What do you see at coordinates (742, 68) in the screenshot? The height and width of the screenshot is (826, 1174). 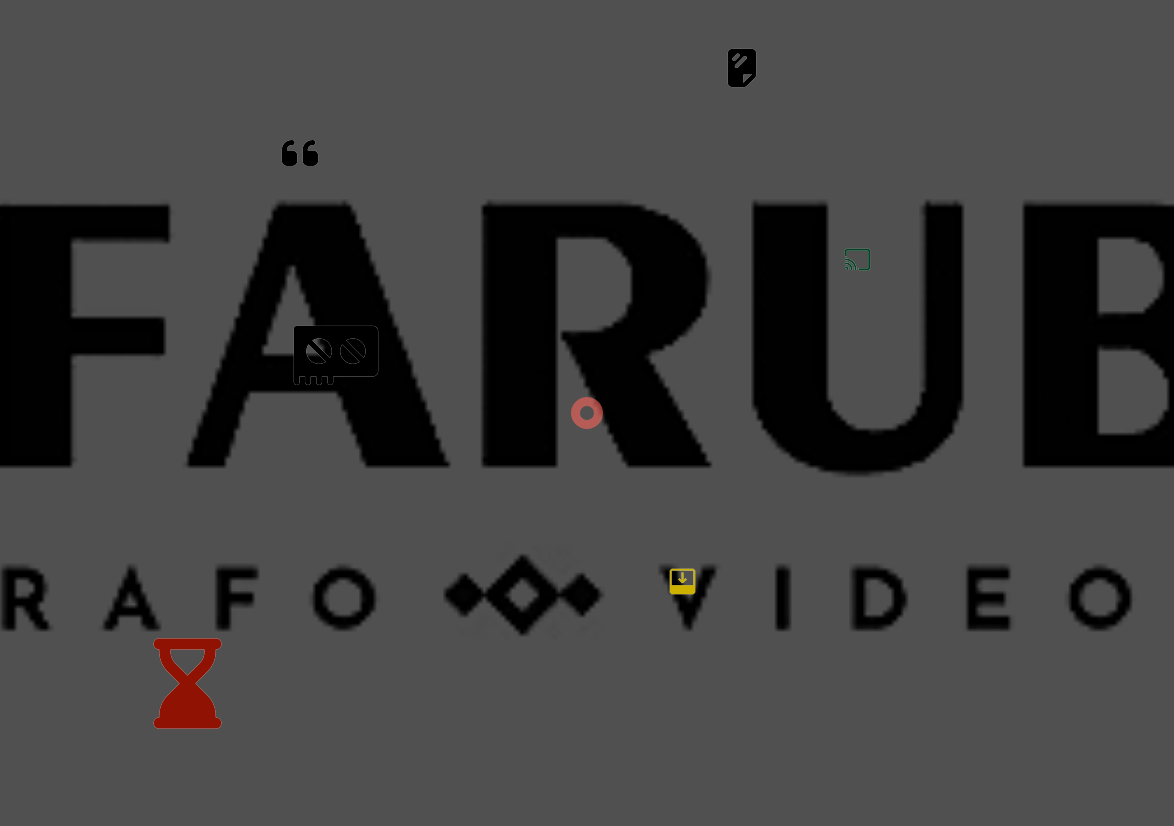 I see `view or access plastic sheet material` at bounding box center [742, 68].